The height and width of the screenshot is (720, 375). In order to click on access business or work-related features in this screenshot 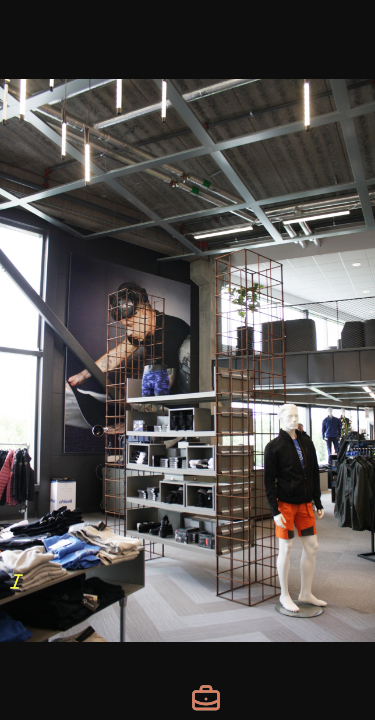, I will do `click(206, 699)`.